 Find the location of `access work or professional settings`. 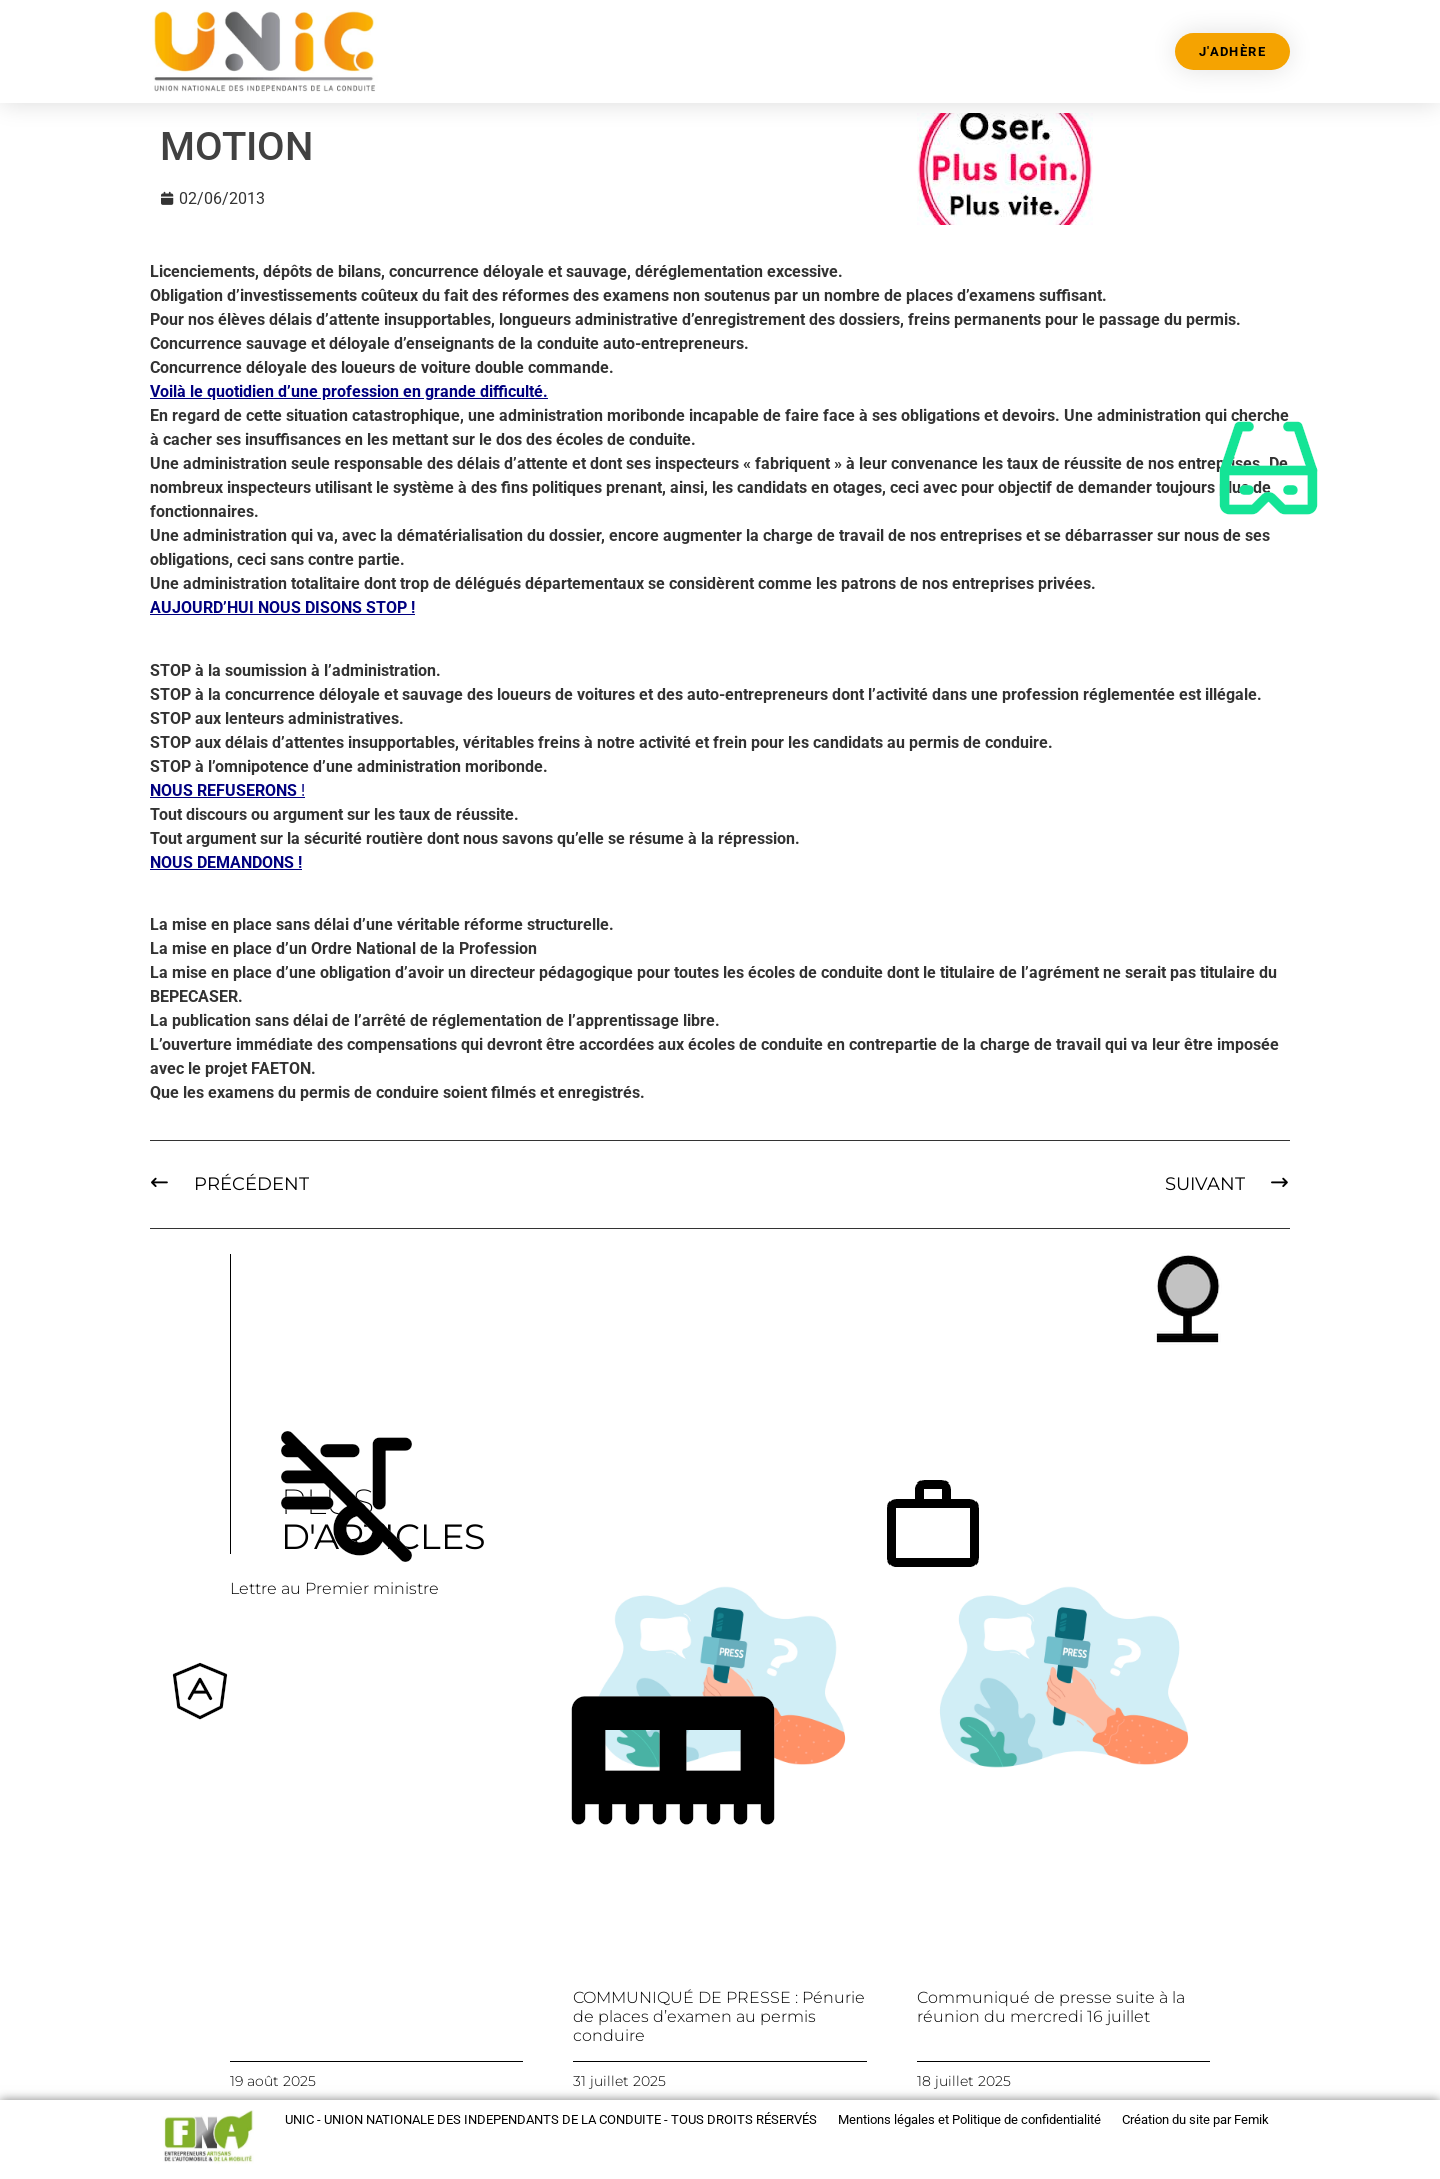

access work or professional settings is located at coordinates (933, 1526).